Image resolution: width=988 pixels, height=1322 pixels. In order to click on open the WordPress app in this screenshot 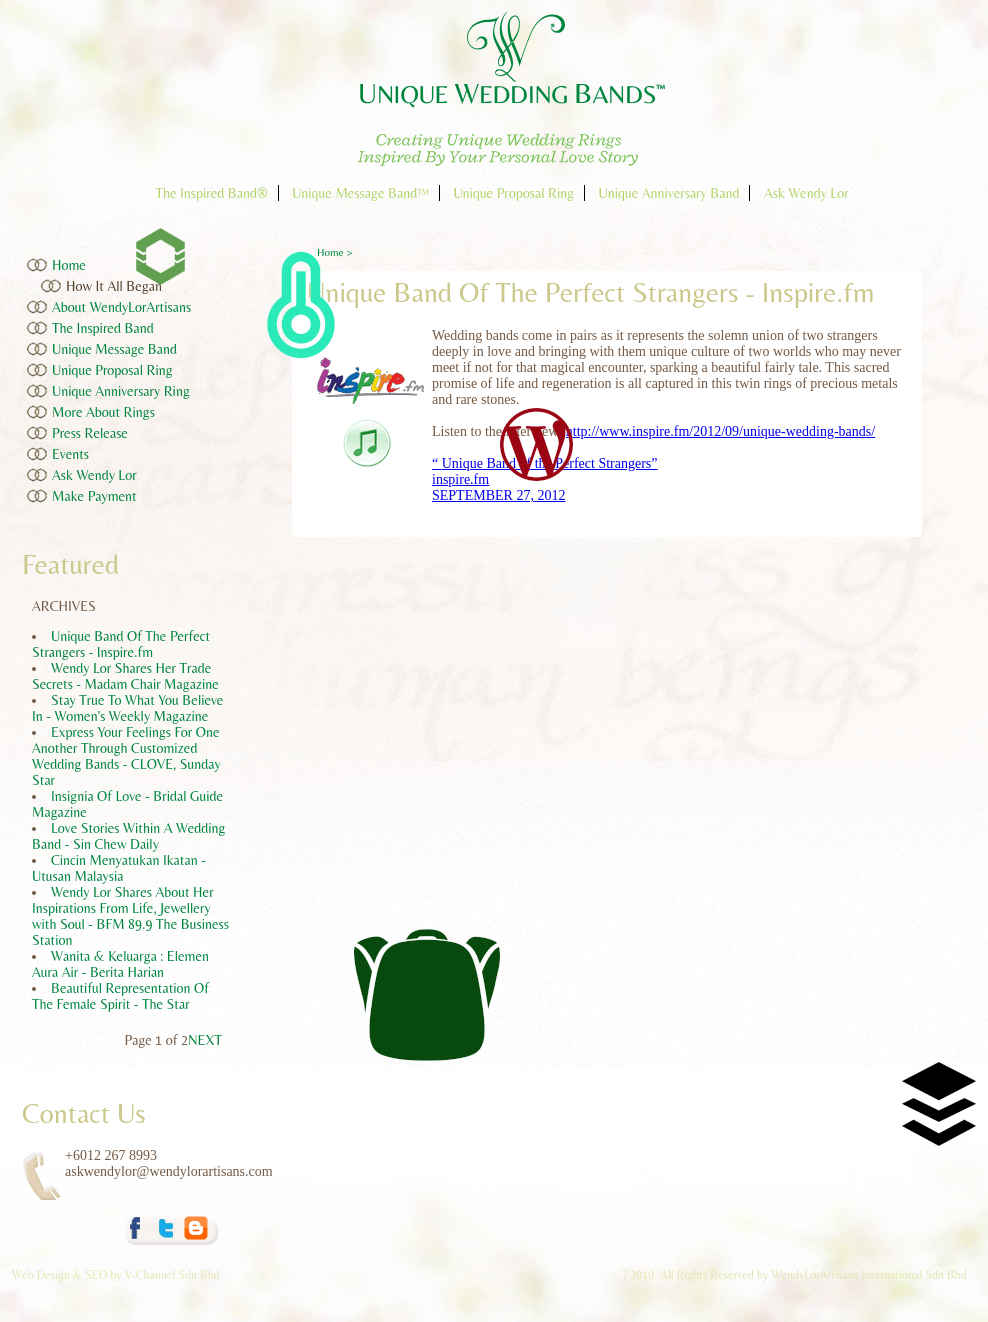, I will do `click(536, 444)`.